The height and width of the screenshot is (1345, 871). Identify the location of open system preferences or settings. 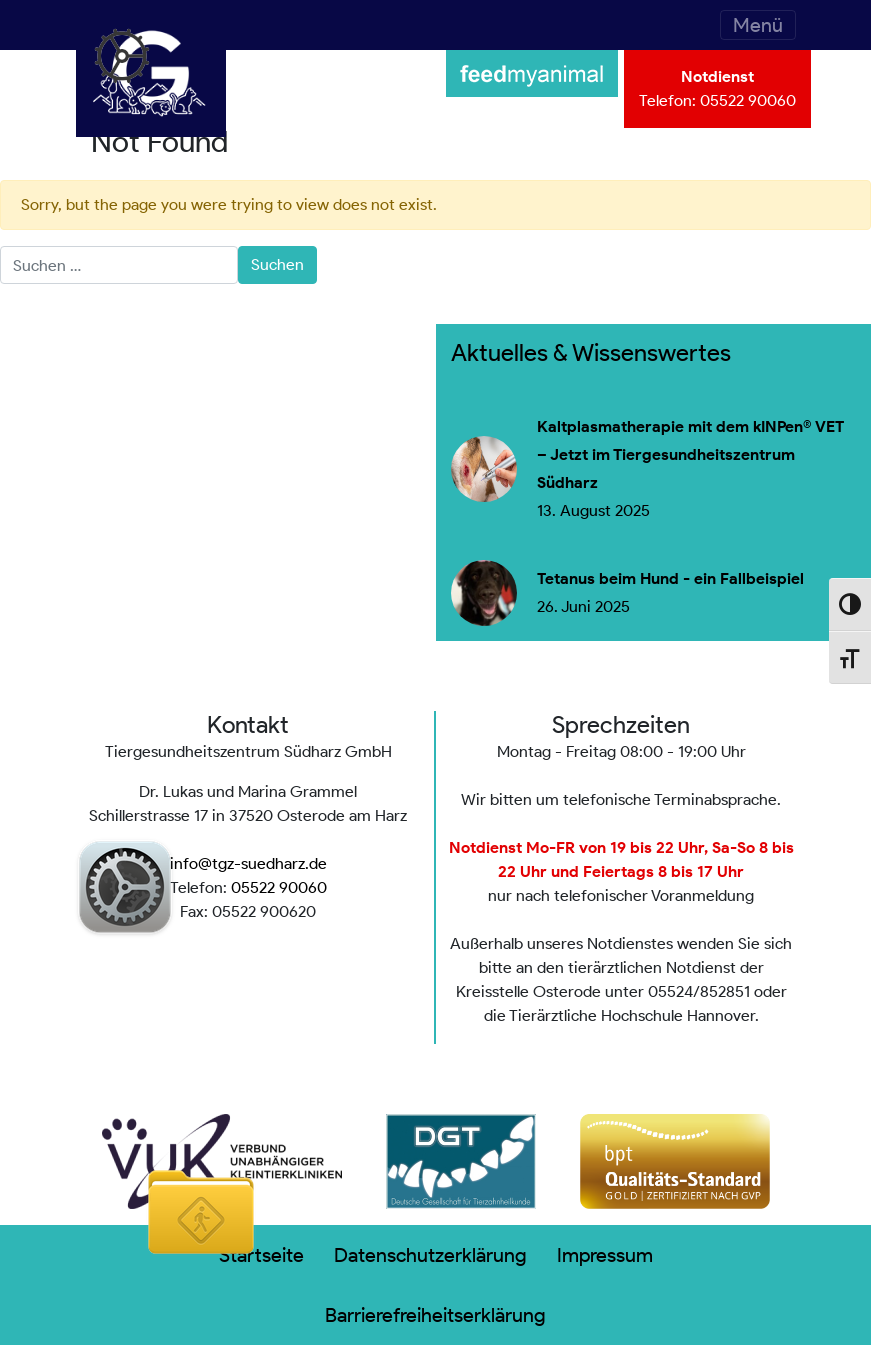
(125, 887).